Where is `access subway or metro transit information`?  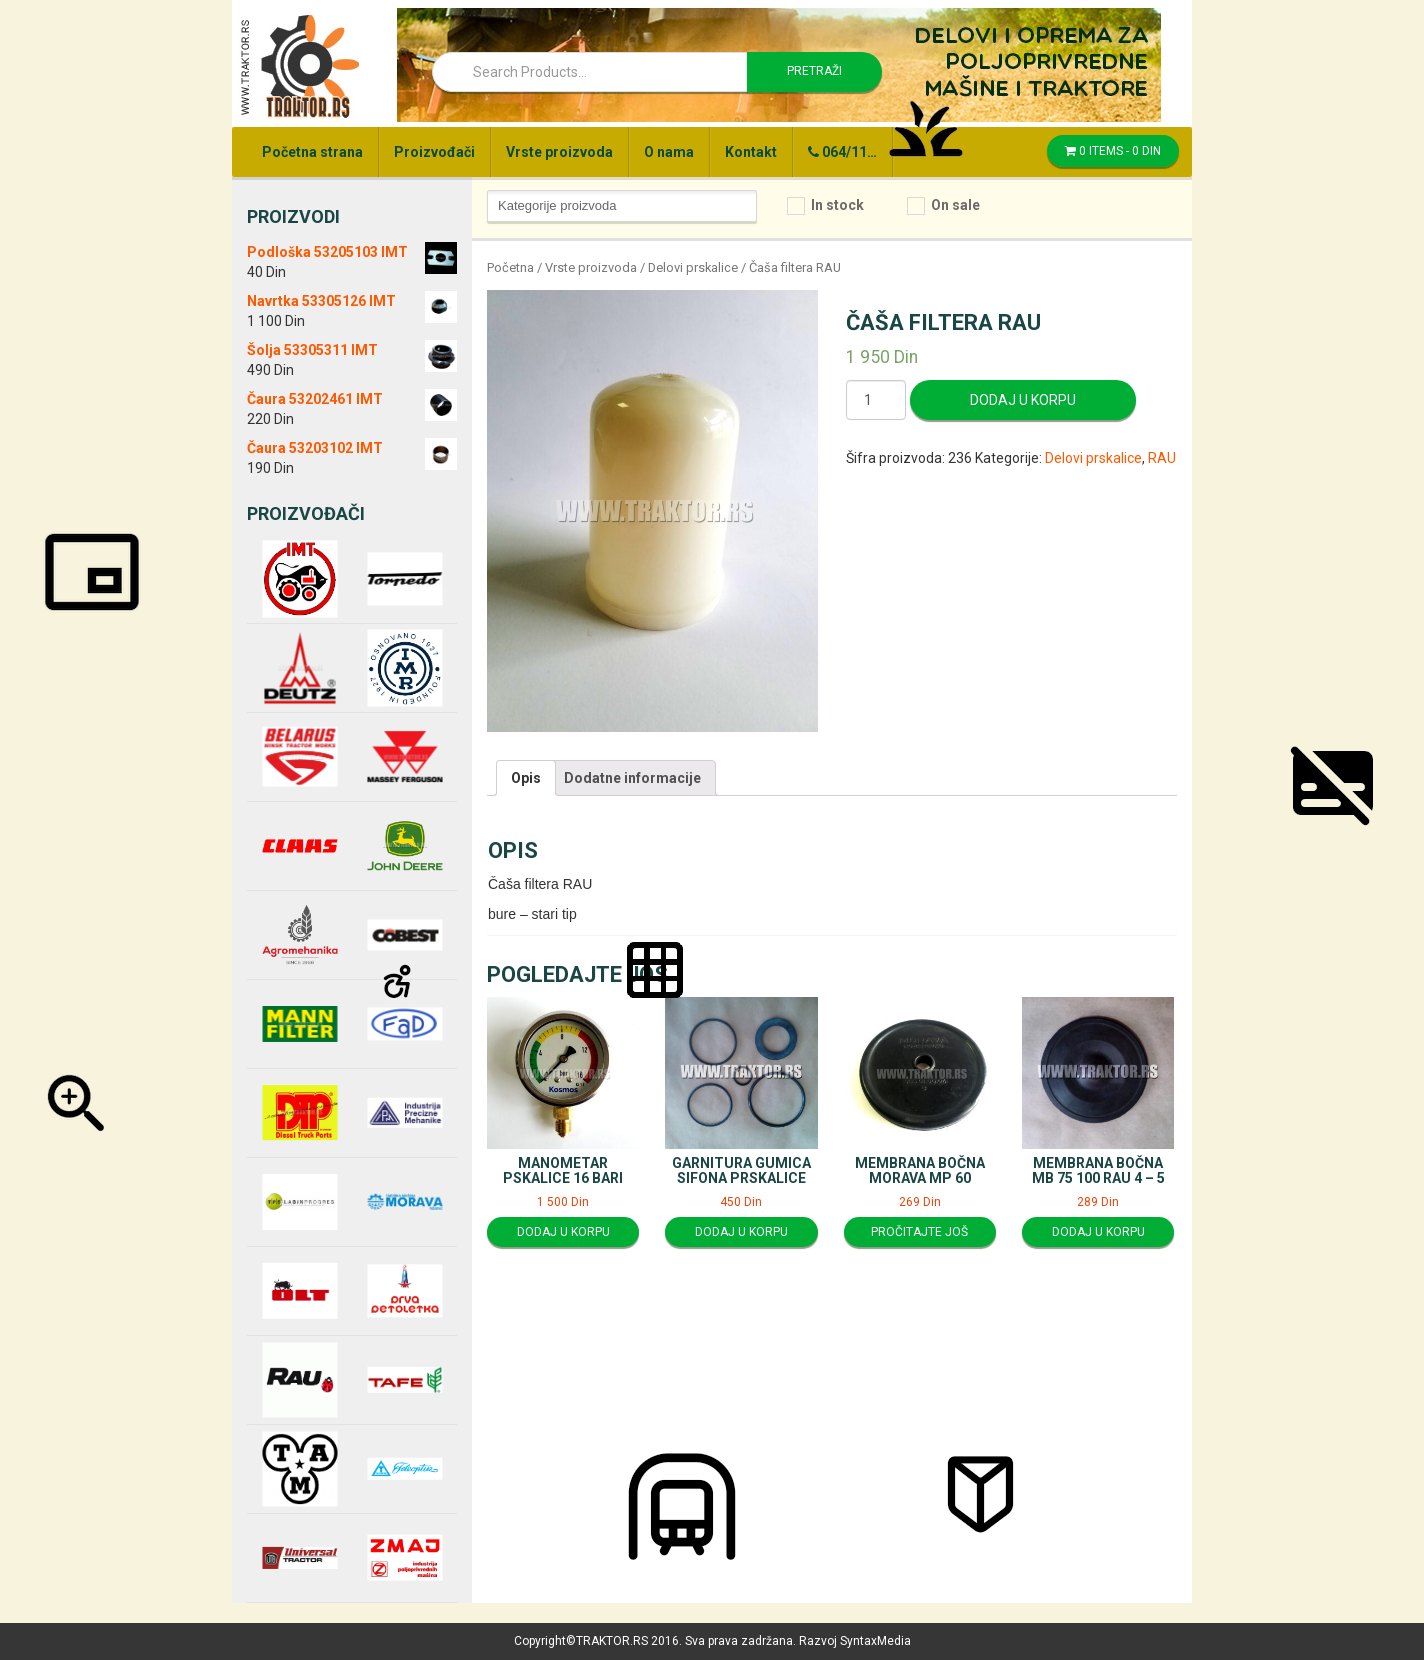
access subway or metro transit information is located at coordinates (682, 1511).